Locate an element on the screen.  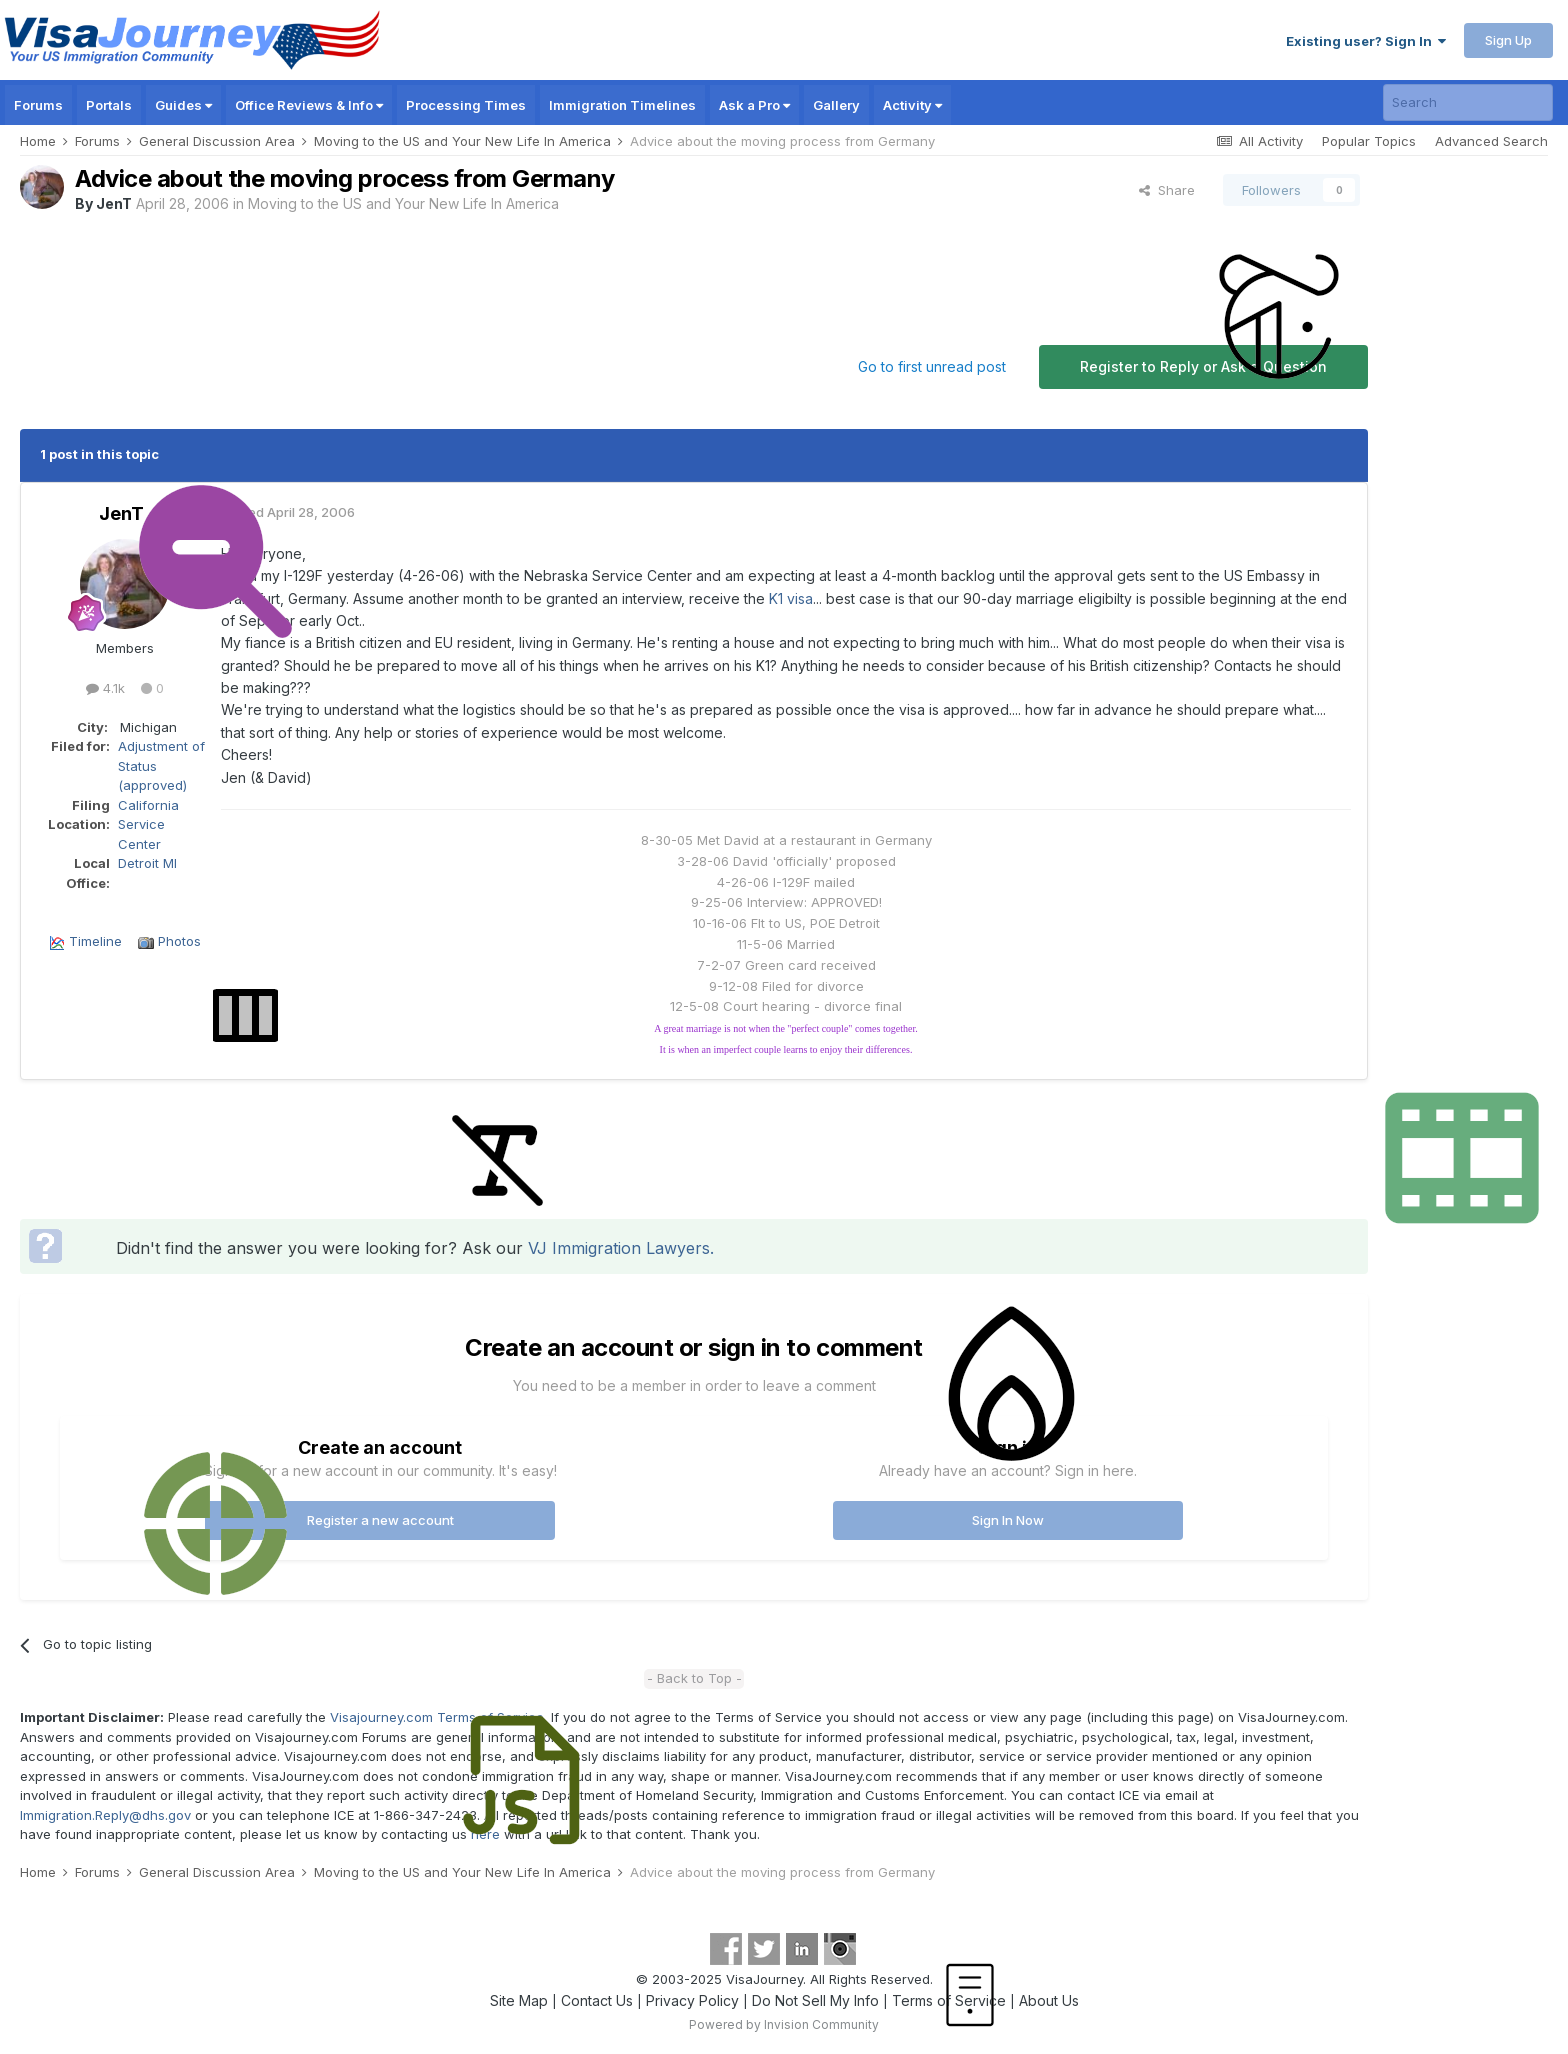
open the New York Times app is located at coordinates (1279, 314).